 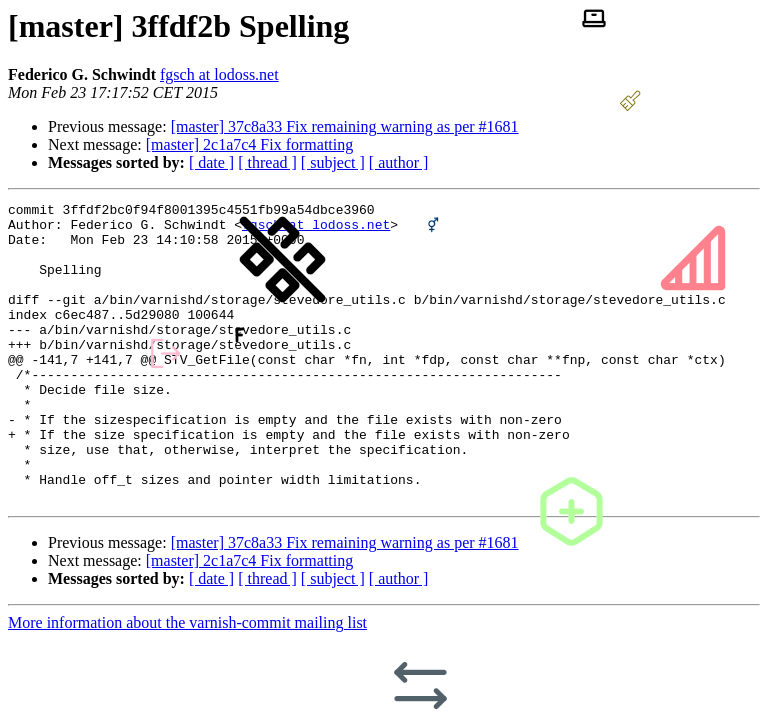 I want to click on swap or exchange items, so click(x=420, y=685).